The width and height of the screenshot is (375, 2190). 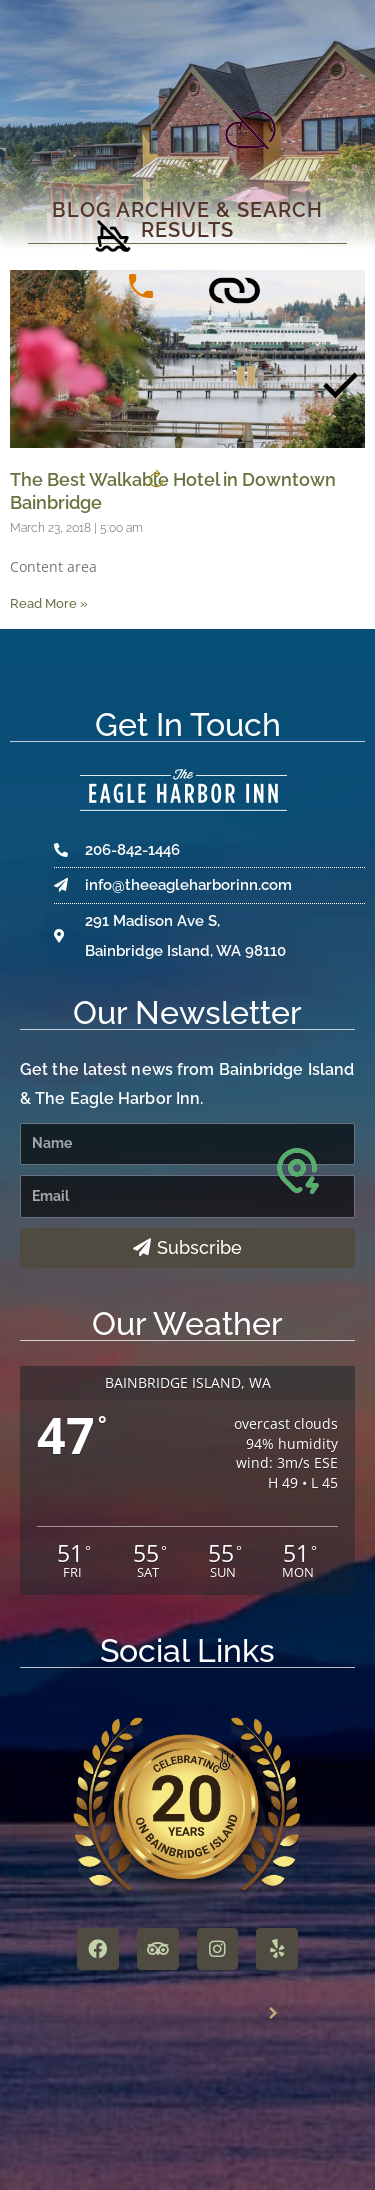 I want to click on confirm or submit an action, so click(x=340, y=384).